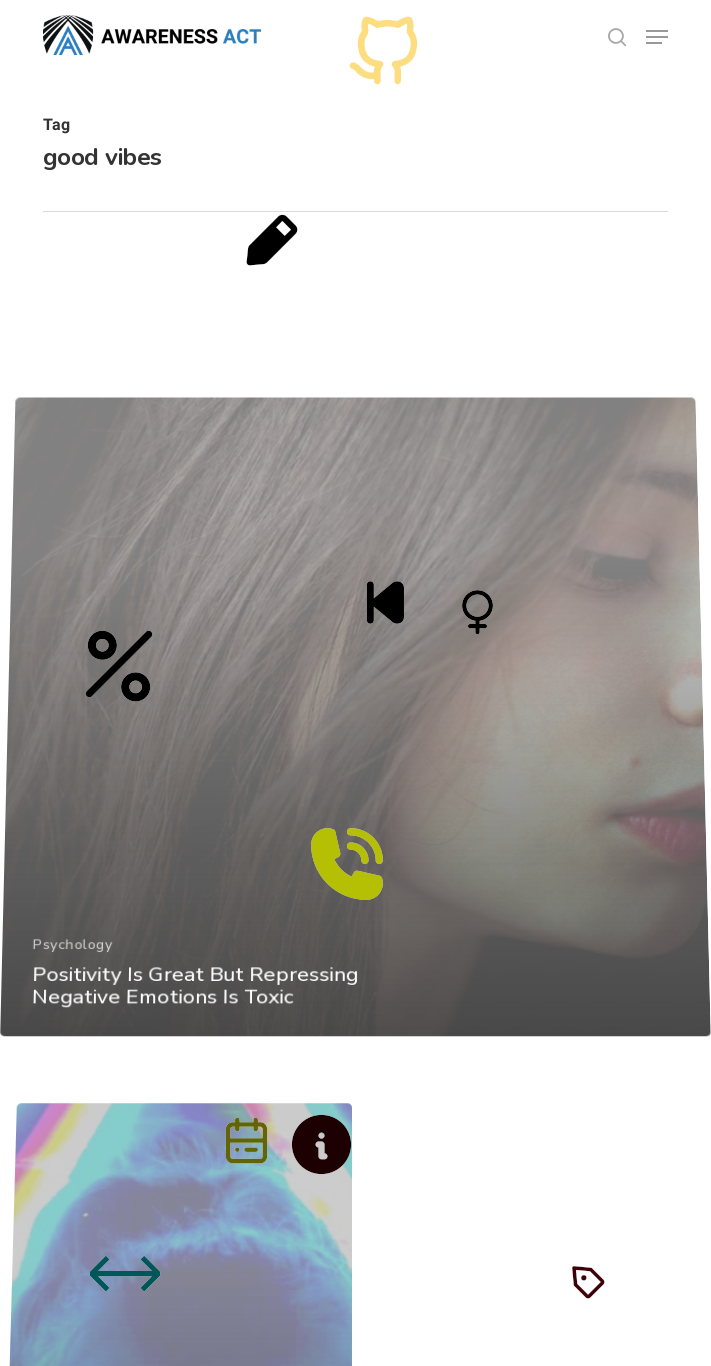 This screenshot has height=1366, width=711. I want to click on make a phone call, so click(347, 864).